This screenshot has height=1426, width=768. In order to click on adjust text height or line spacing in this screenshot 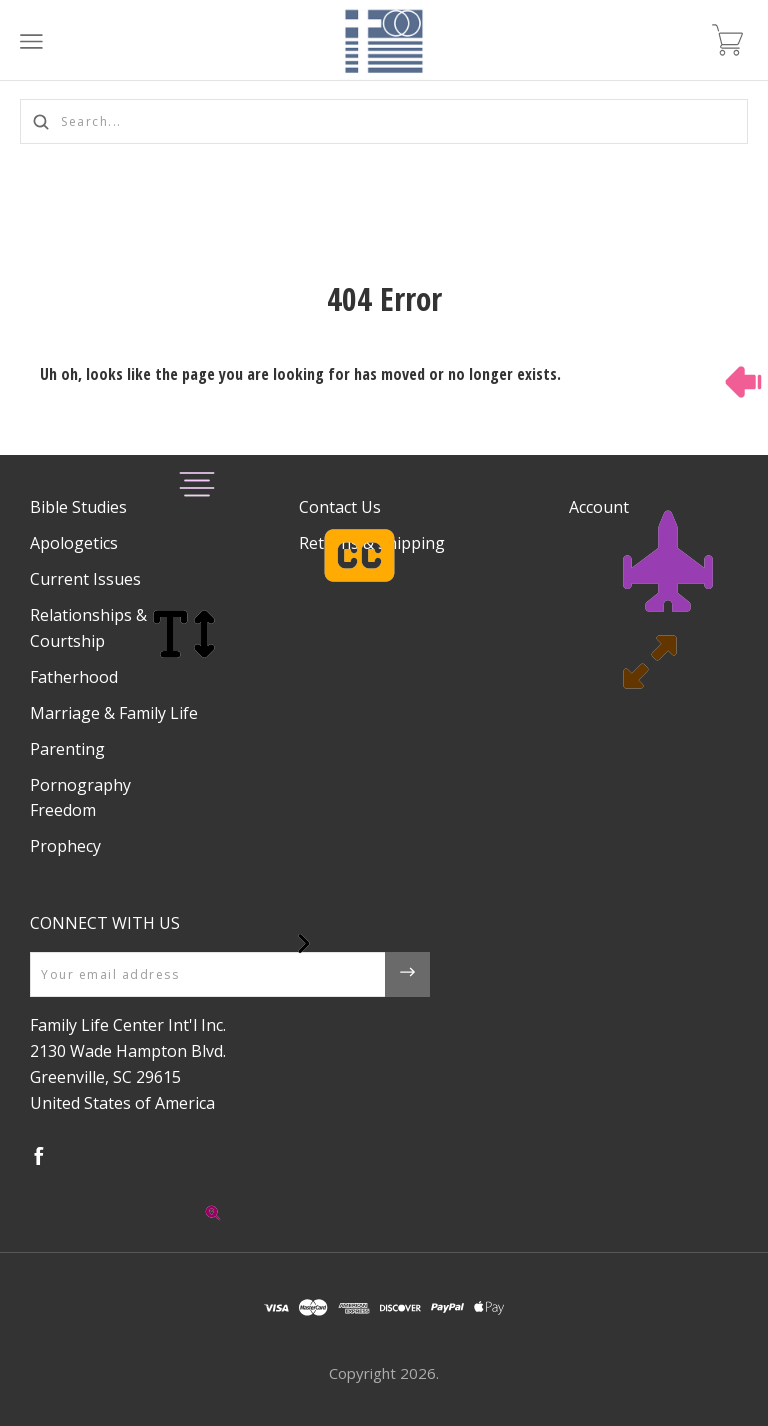, I will do `click(184, 634)`.